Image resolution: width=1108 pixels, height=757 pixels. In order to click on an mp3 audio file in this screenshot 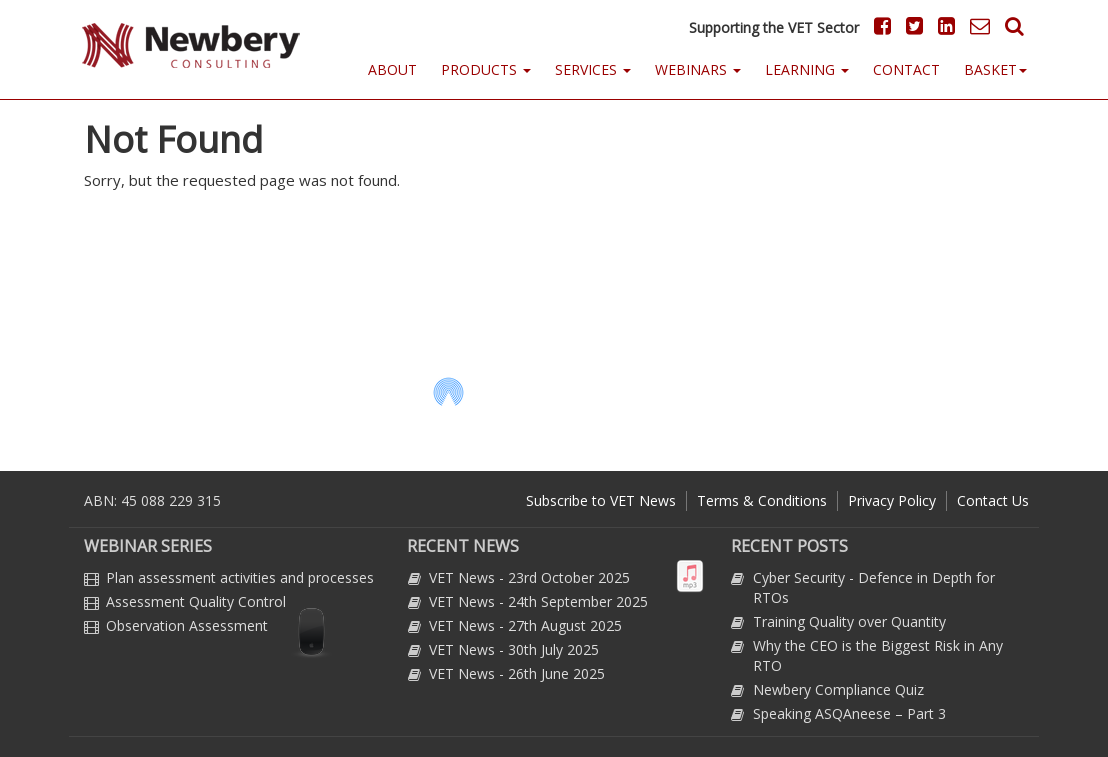, I will do `click(690, 576)`.